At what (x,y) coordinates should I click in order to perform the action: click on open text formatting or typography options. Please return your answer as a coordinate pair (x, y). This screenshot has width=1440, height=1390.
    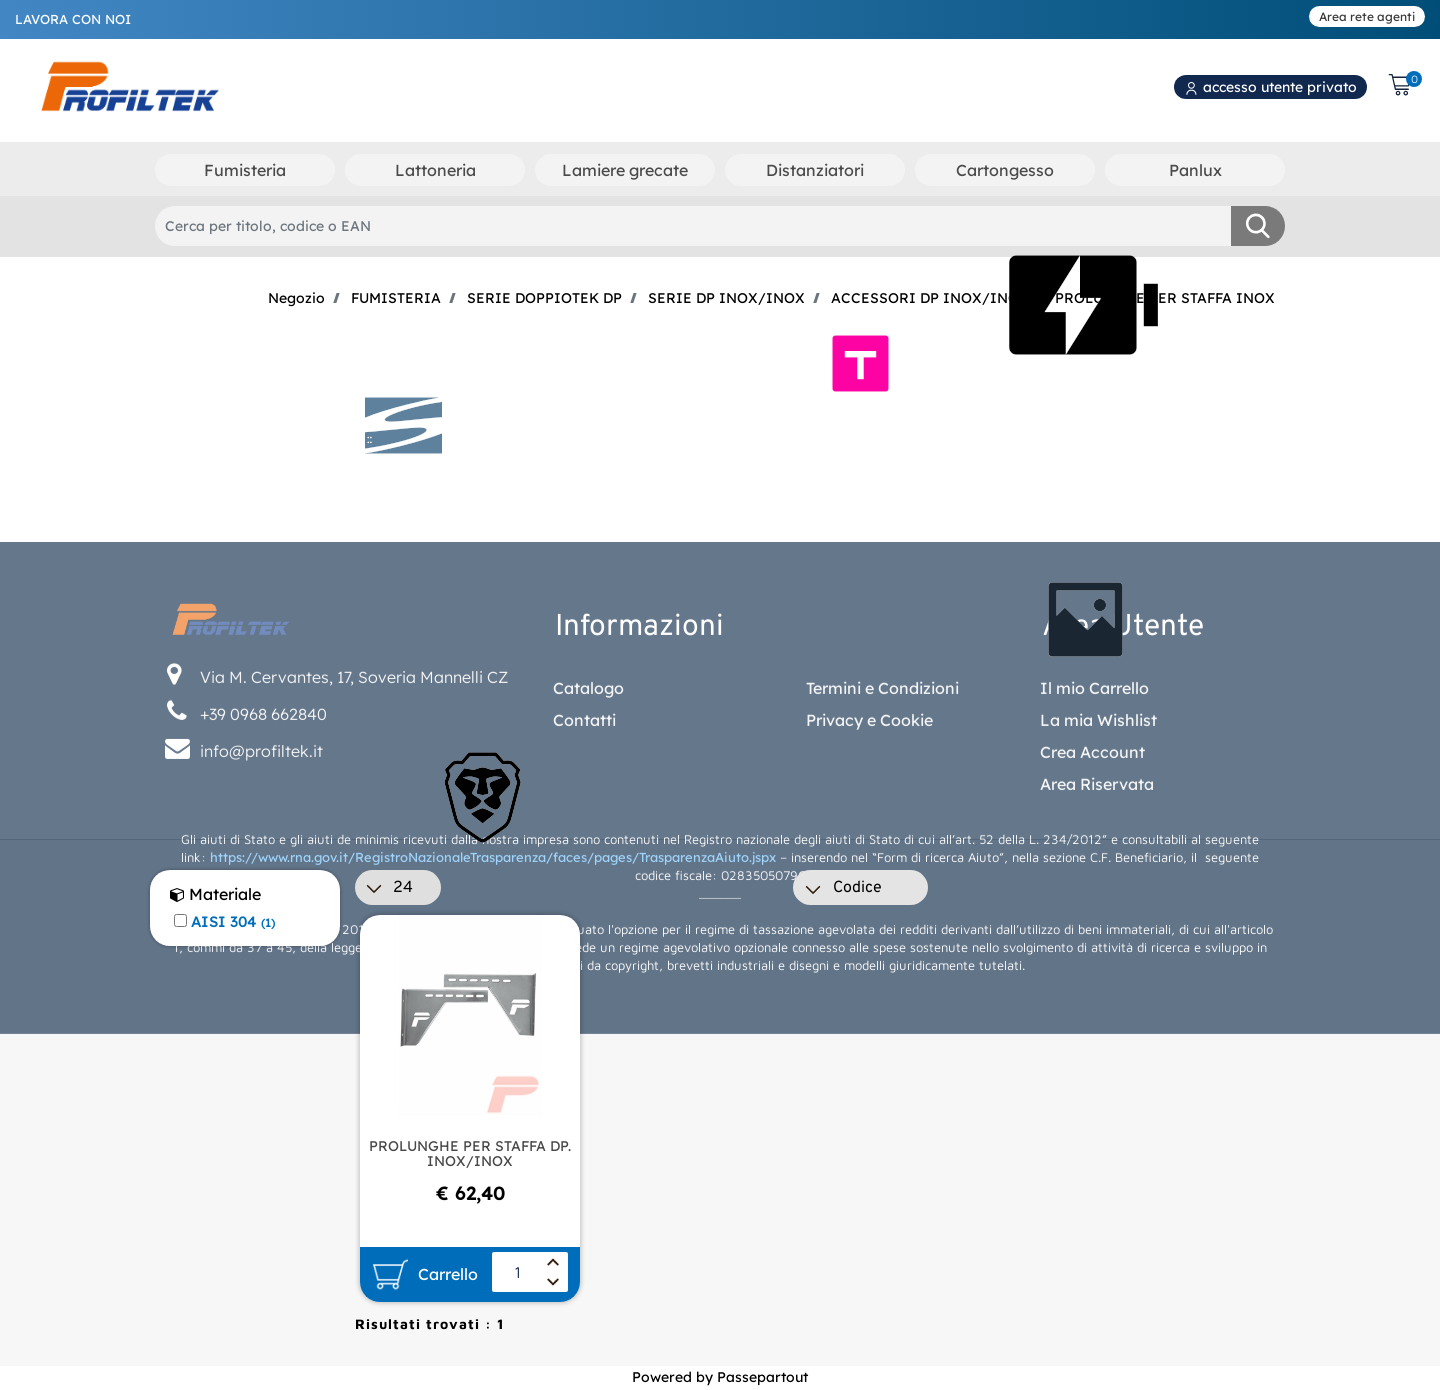
    Looking at the image, I should click on (860, 363).